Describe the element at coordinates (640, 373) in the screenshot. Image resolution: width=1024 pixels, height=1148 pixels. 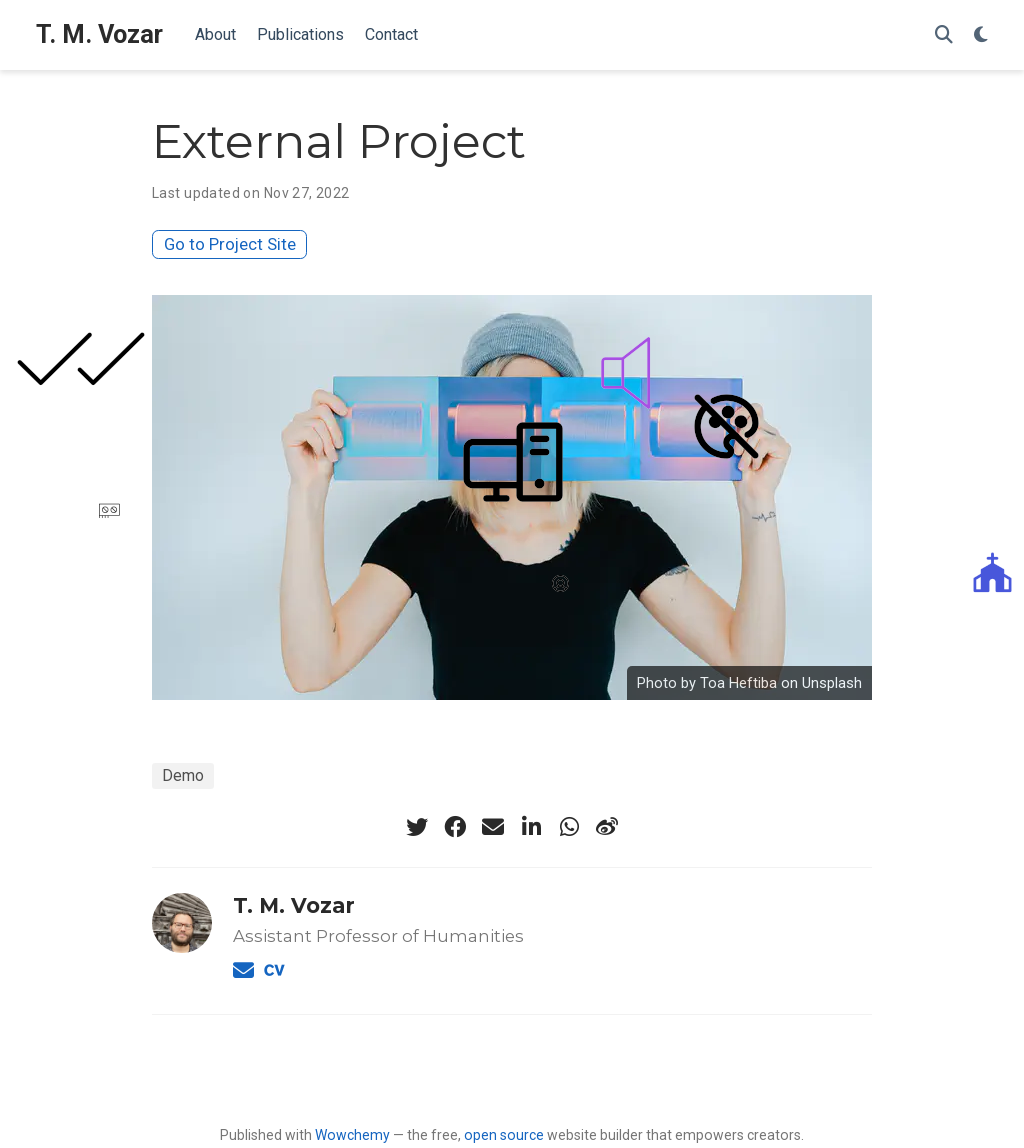
I see `speaker with no audio output` at that location.